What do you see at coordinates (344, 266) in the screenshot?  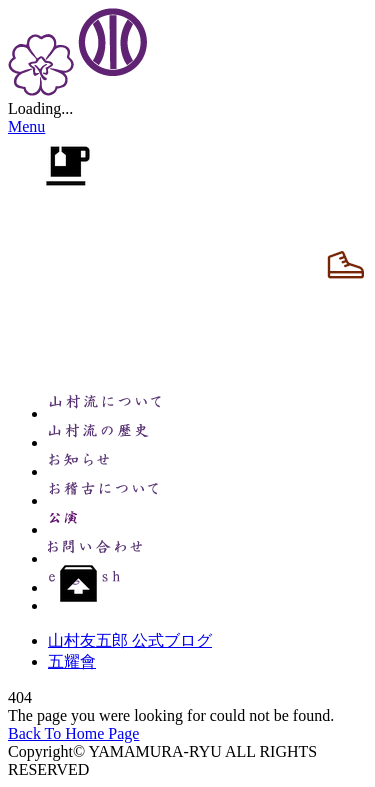 I see `access footwear or shoe category` at bounding box center [344, 266].